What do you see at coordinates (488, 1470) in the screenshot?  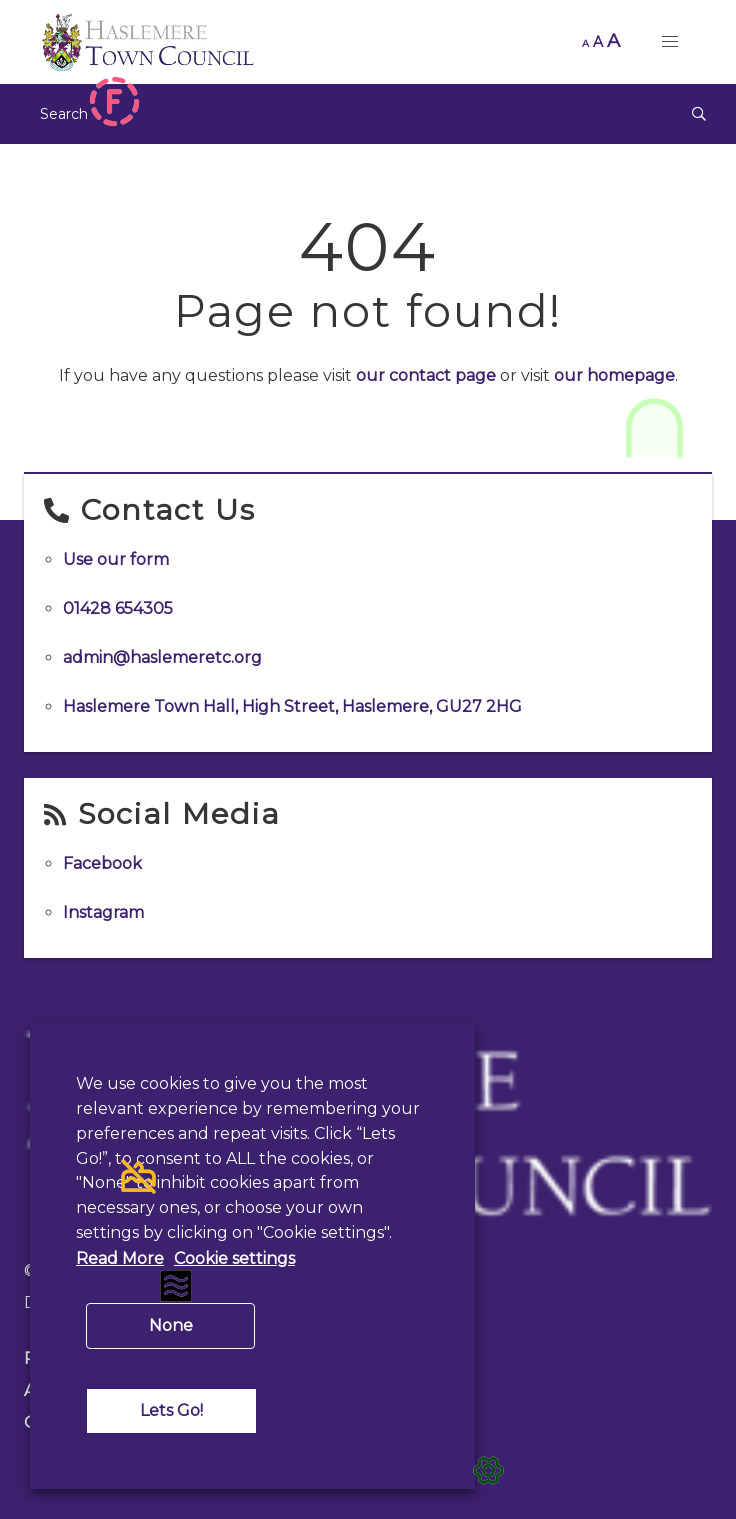 I see `access settings or preferences` at bounding box center [488, 1470].